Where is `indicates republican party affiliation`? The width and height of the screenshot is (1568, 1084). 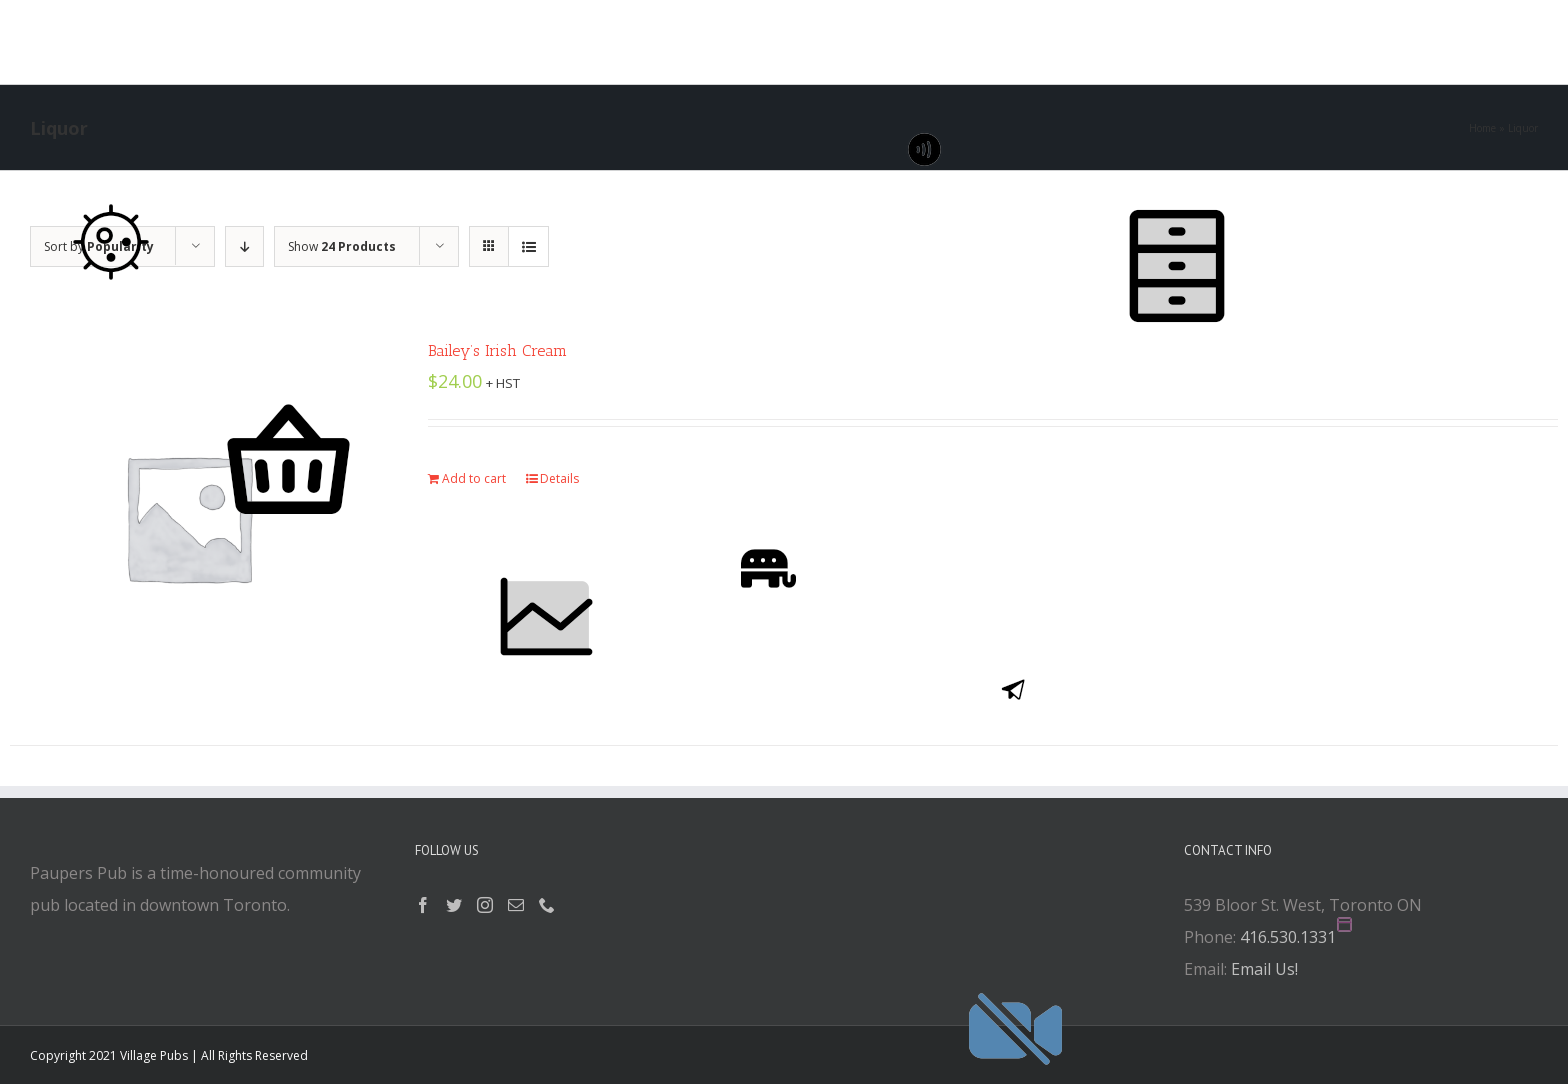 indicates republican party affiliation is located at coordinates (768, 568).